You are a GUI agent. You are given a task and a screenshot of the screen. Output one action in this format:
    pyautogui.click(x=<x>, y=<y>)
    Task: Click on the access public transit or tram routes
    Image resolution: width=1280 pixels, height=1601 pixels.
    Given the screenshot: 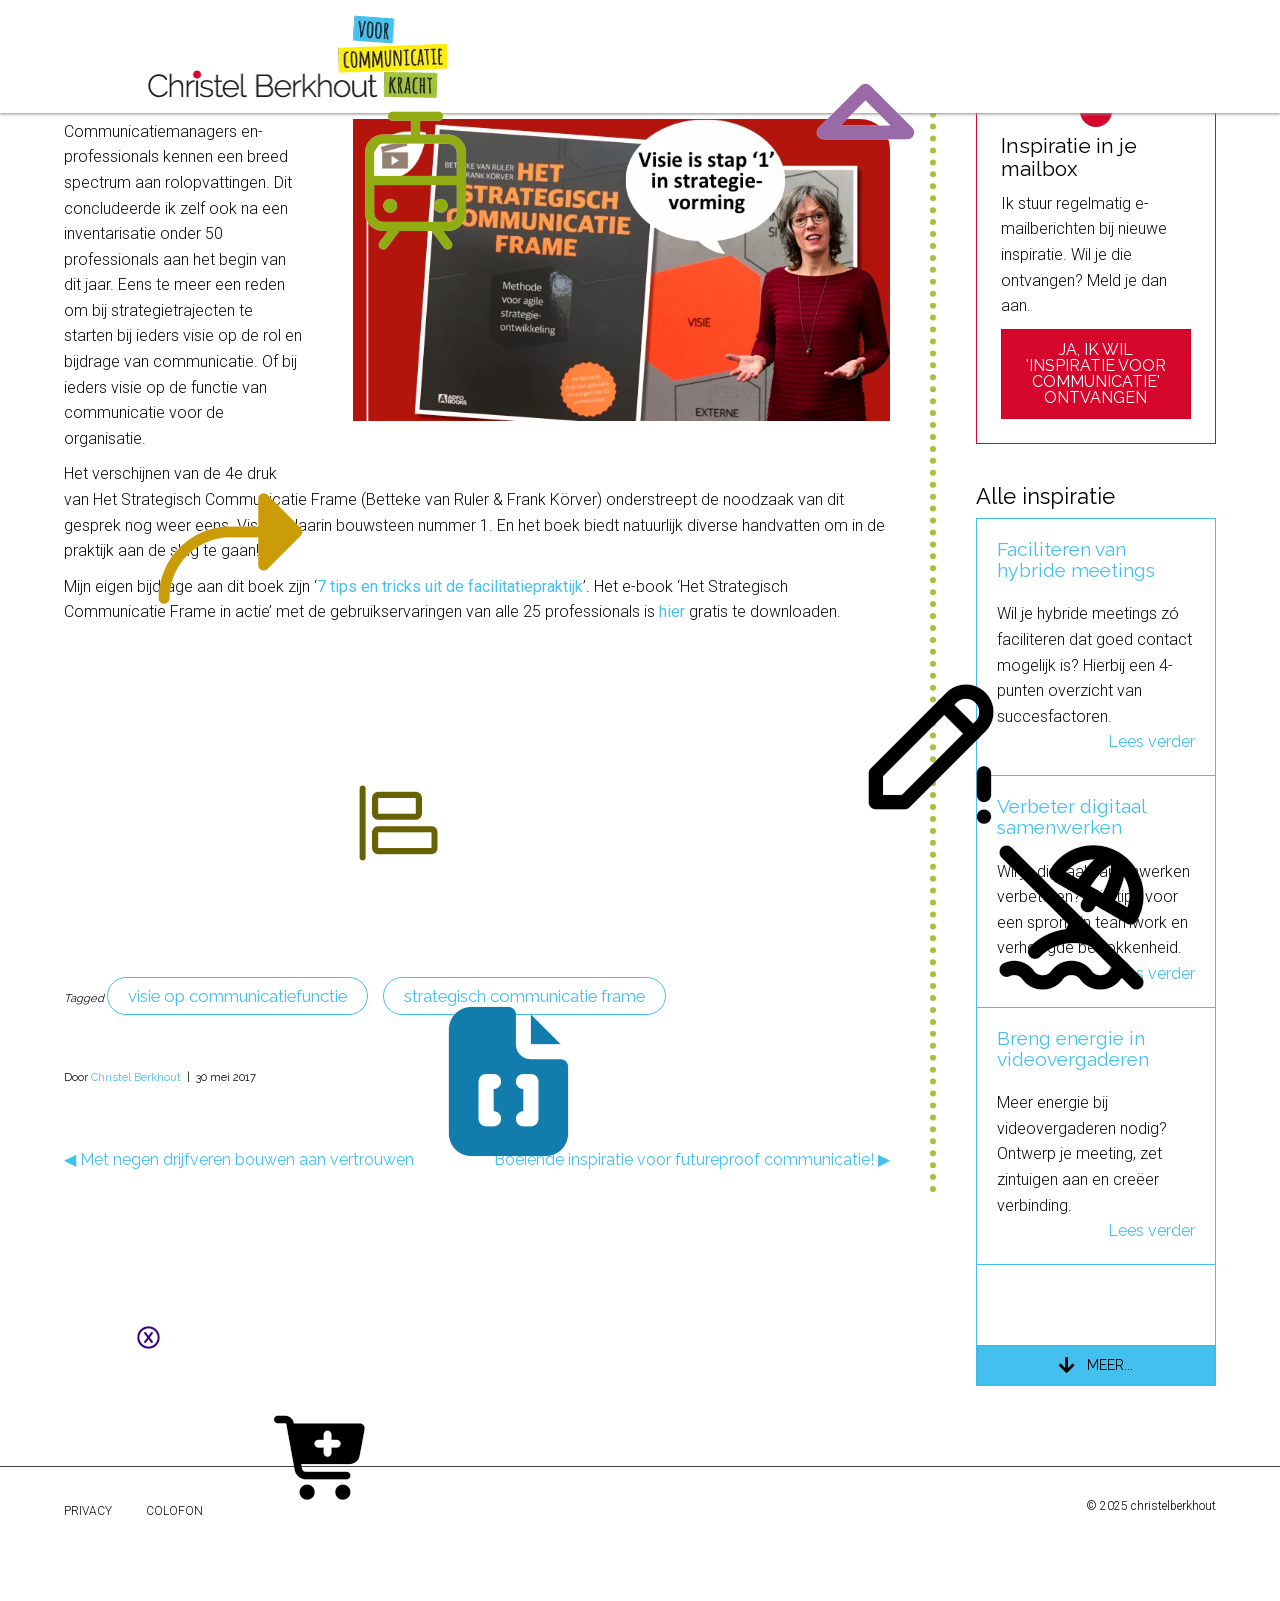 What is the action you would take?
    pyautogui.click(x=415, y=180)
    